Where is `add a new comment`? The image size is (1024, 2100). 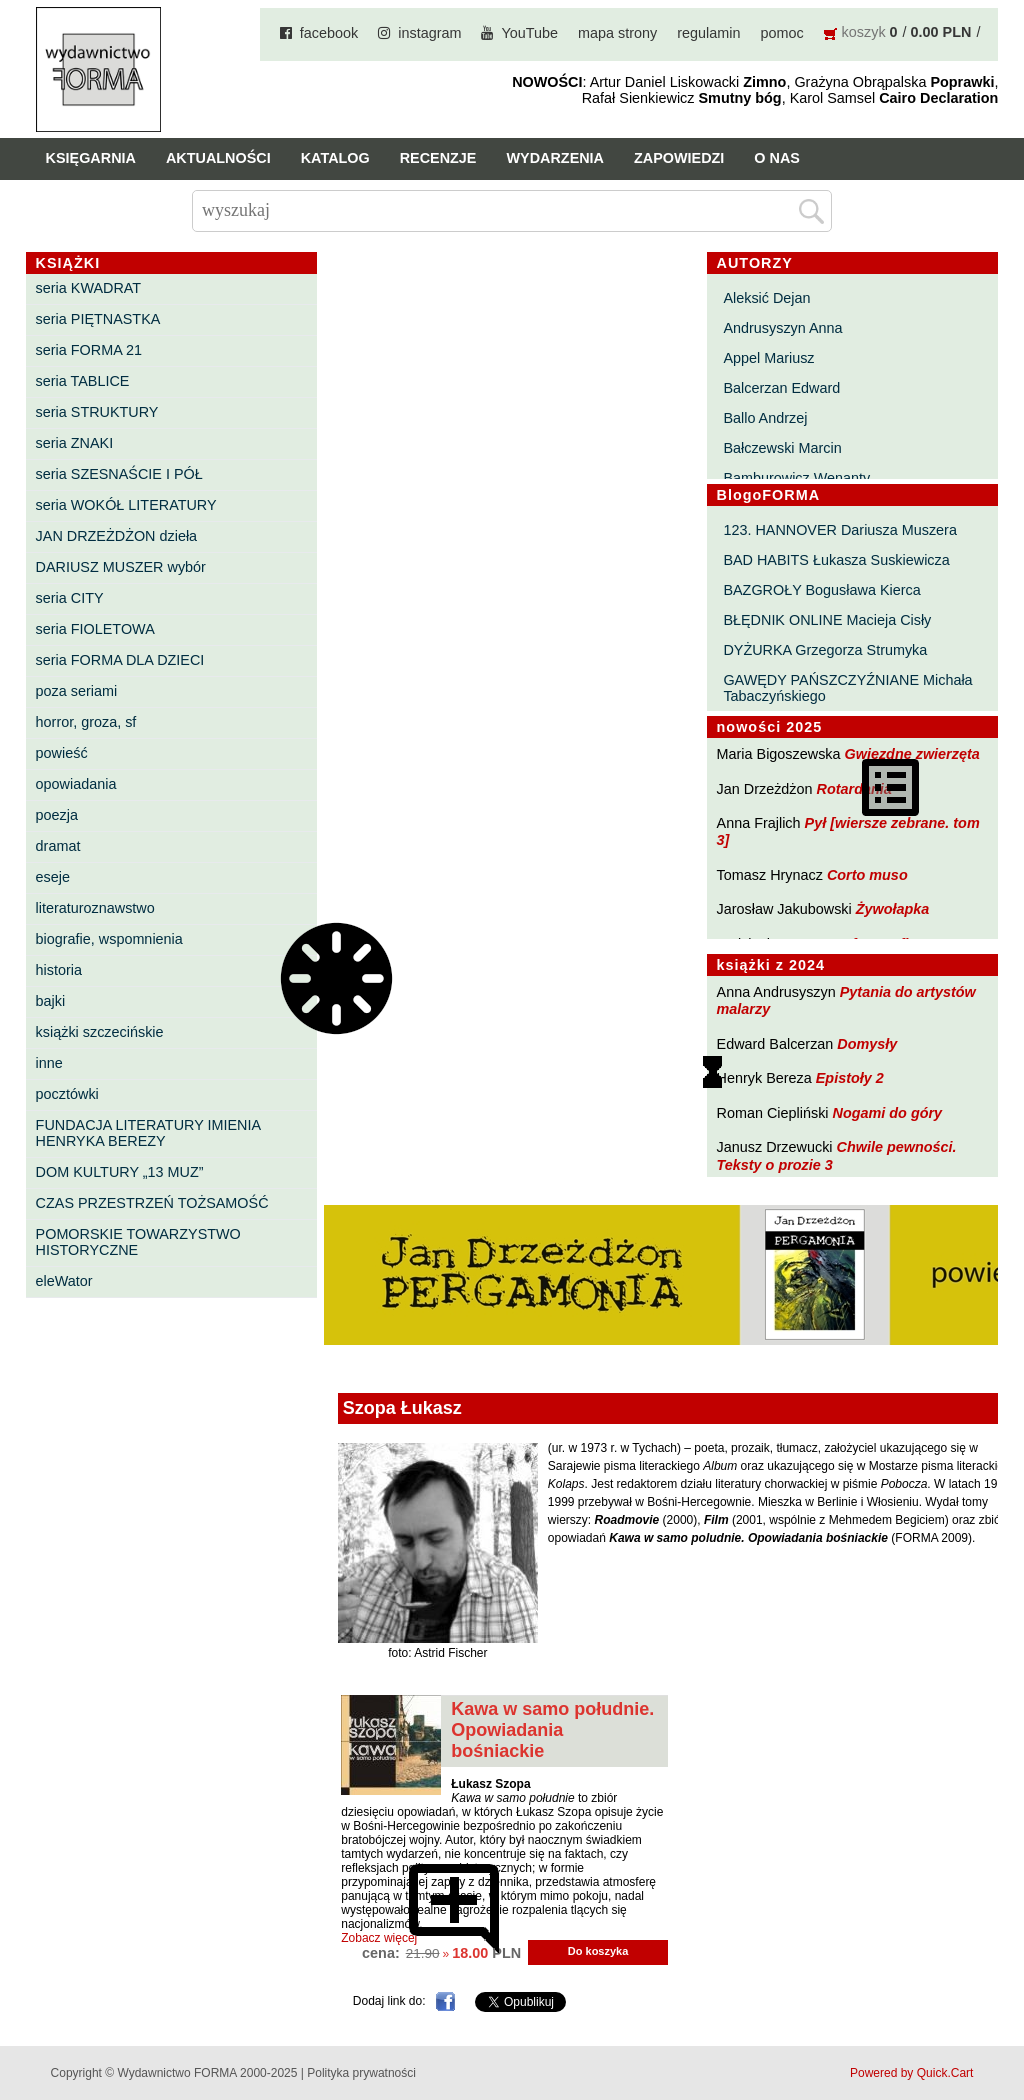 add a new comment is located at coordinates (454, 1909).